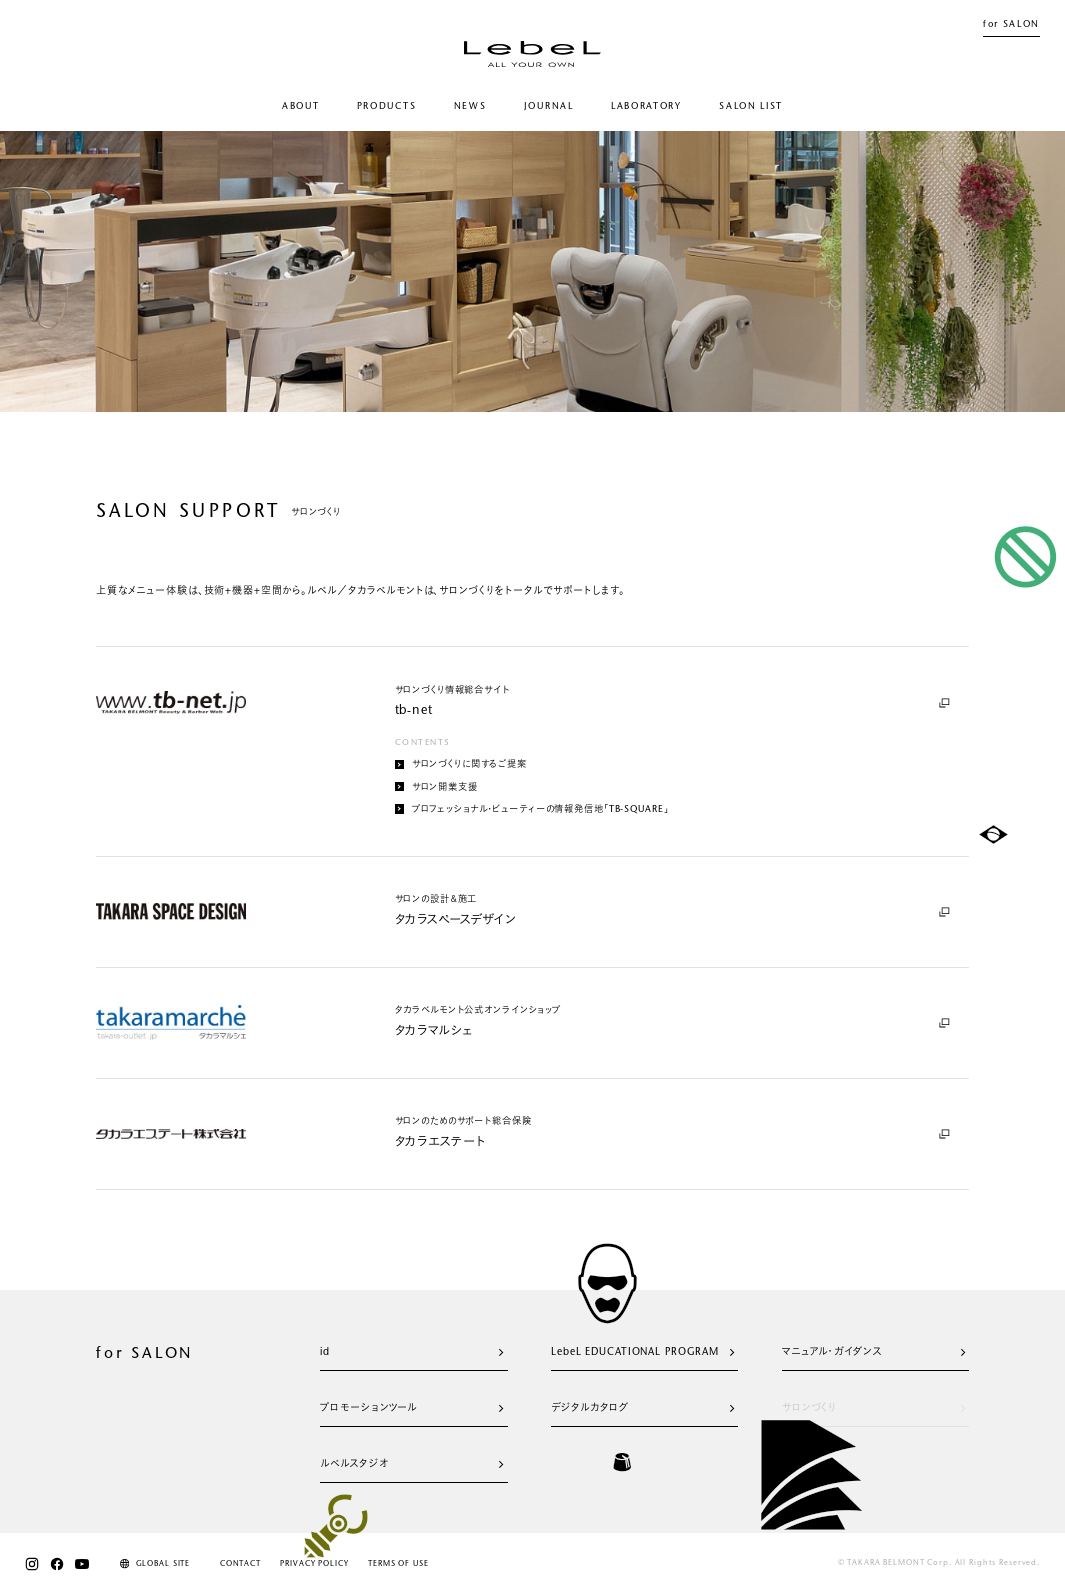 The height and width of the screenshot is (1595, 1065). Describe the element at coordinates (338, 1523) in the screenshot. I see `activate robotic arm or grabber tool` at that location.